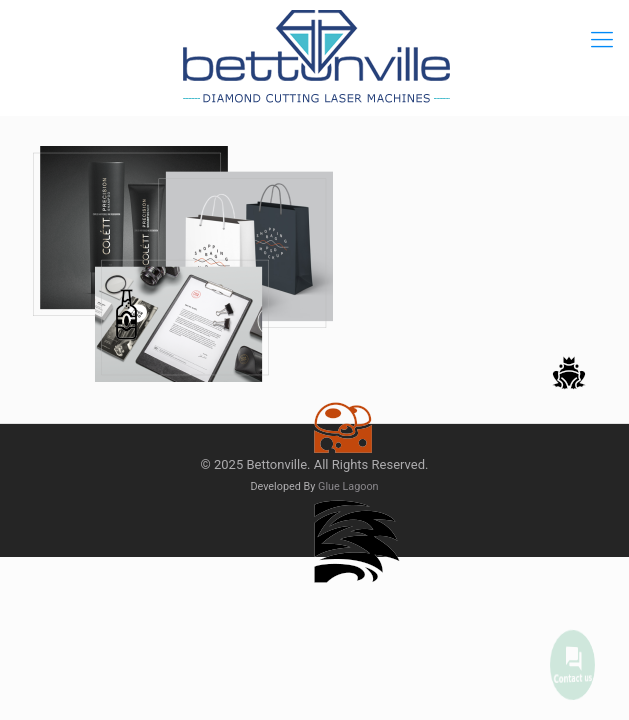  I want to click on select the frog prince character, so click(569, 373).